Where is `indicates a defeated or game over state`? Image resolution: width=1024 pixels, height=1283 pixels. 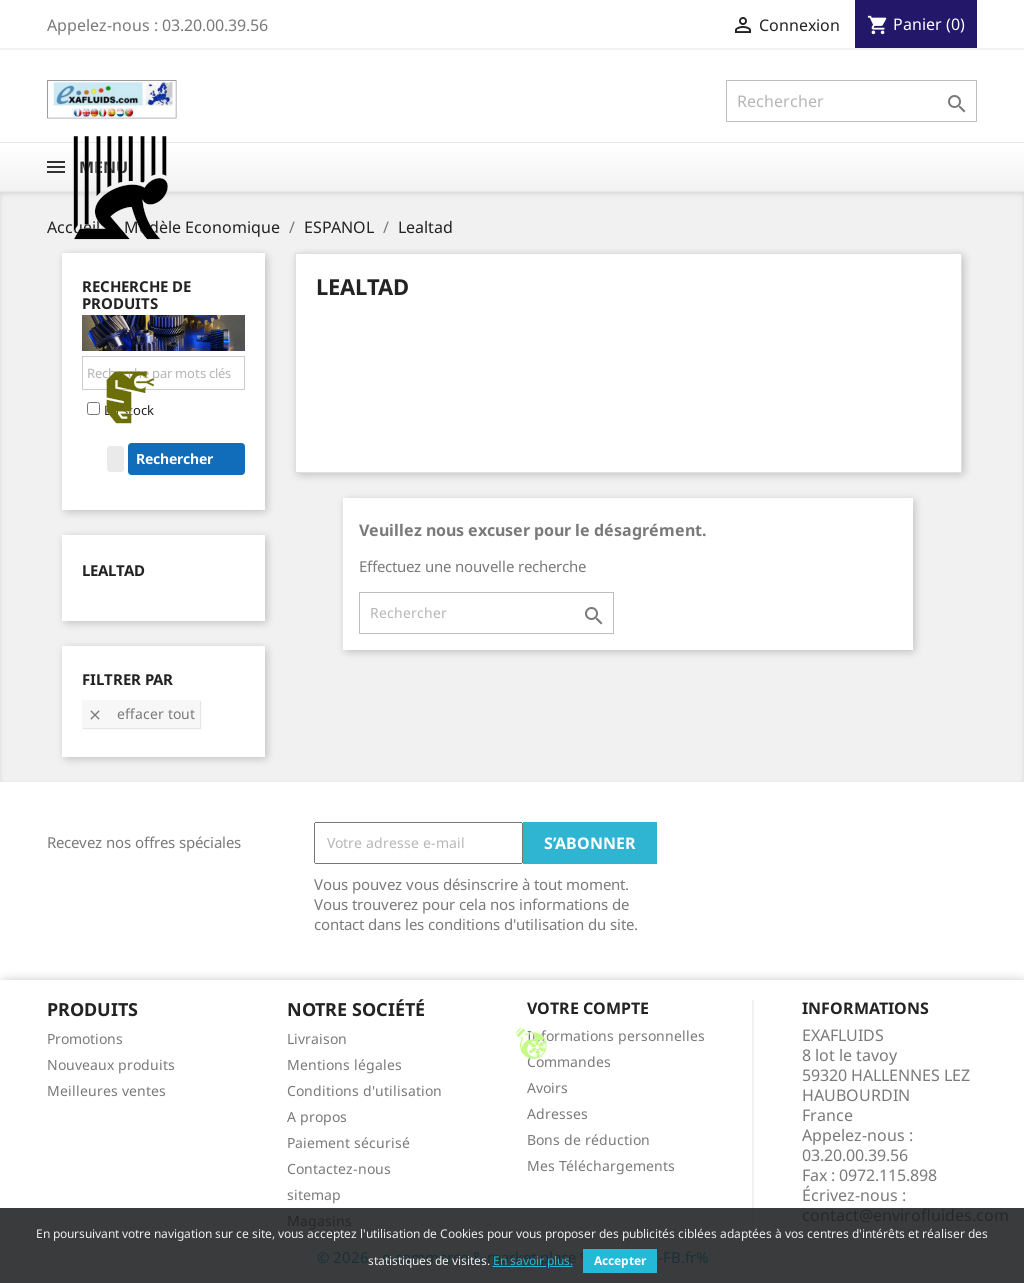
indicates a defeated or game over state is located at coordinates (119, 187).